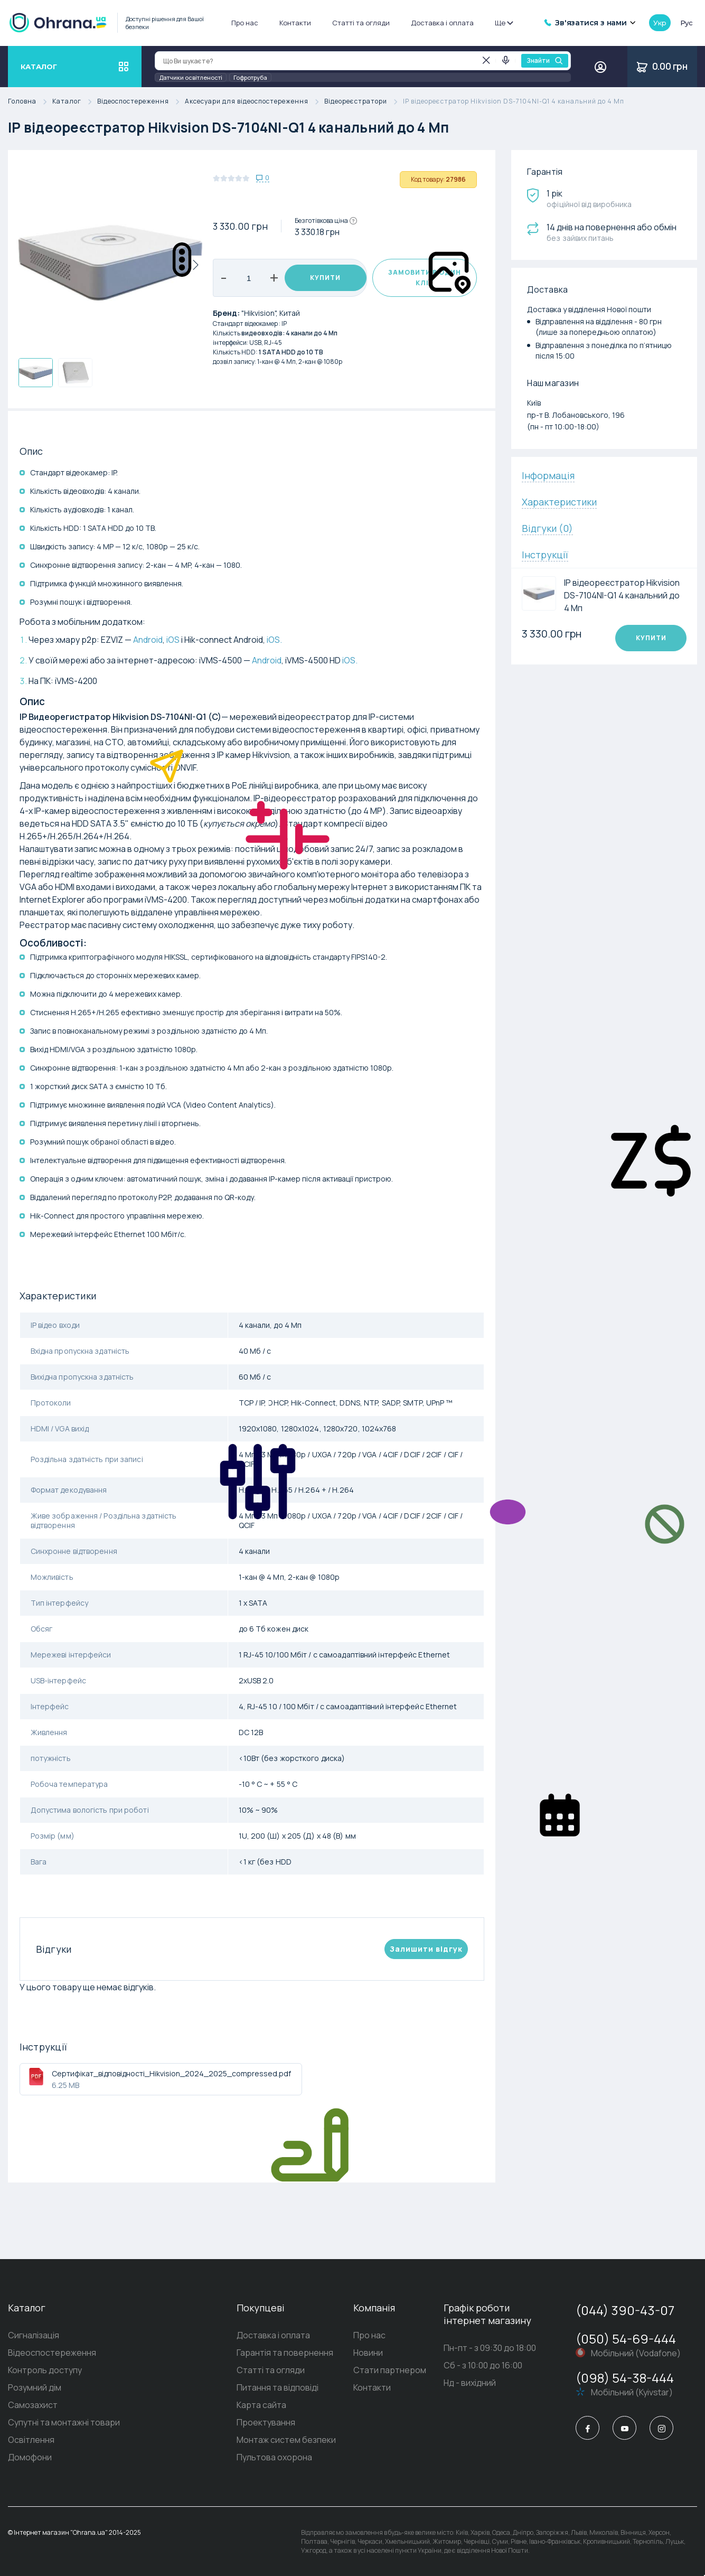 The height and width of the screenshot is (2576, 705). I want to click on view calendar with scheduled events, so click(560, 1816).